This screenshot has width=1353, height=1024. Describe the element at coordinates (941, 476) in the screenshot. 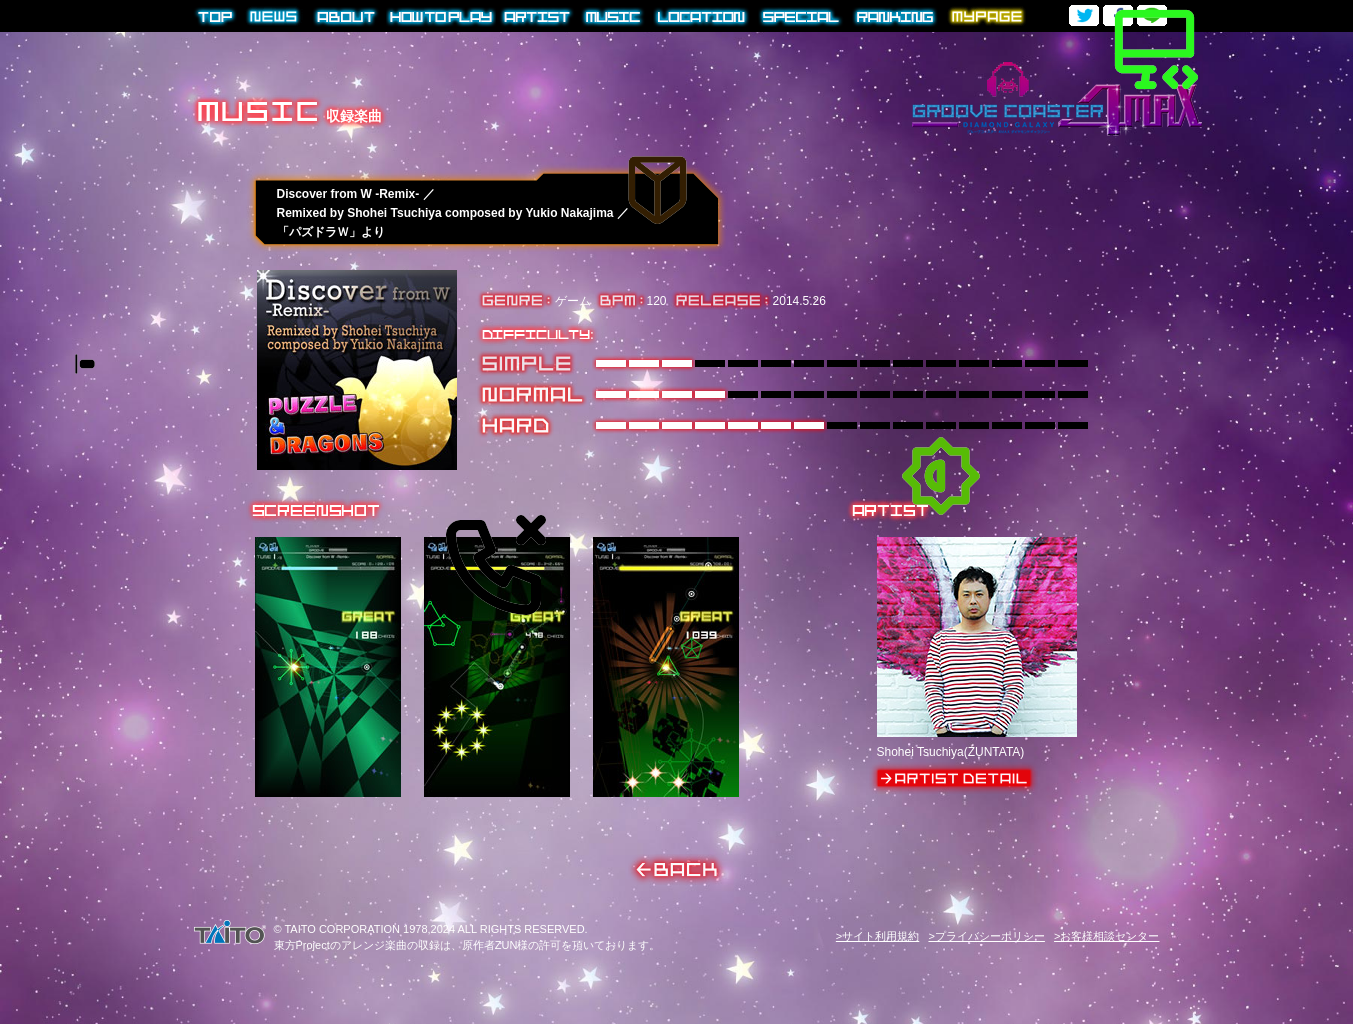

I see `adjust screen brightness` at that location.